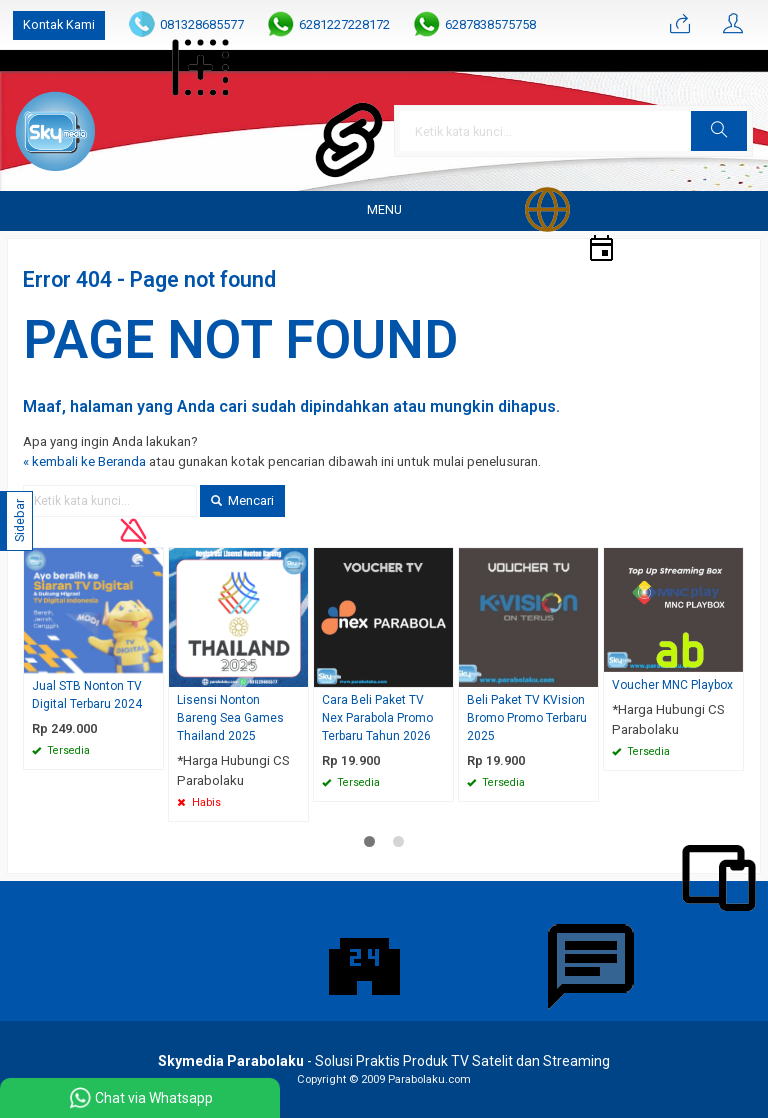 This screenshot has height=1118, width=768. What do you see at coordinates (351, 138) in the screenshot?
I see `link to Svelte framework documentation or resources` at bounding box center [351, 138].